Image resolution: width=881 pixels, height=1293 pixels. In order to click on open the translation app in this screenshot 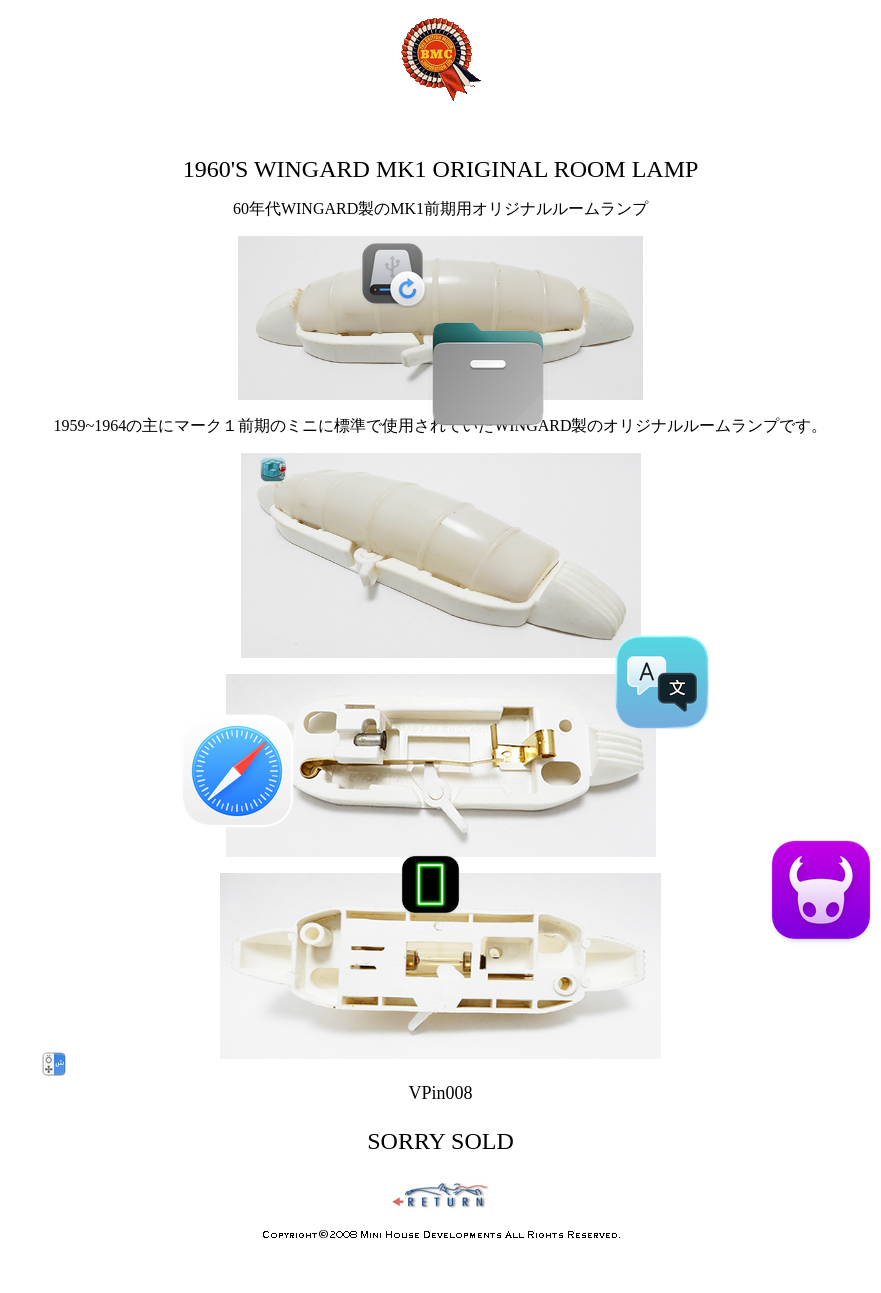, I will do `click(662, 682)`.